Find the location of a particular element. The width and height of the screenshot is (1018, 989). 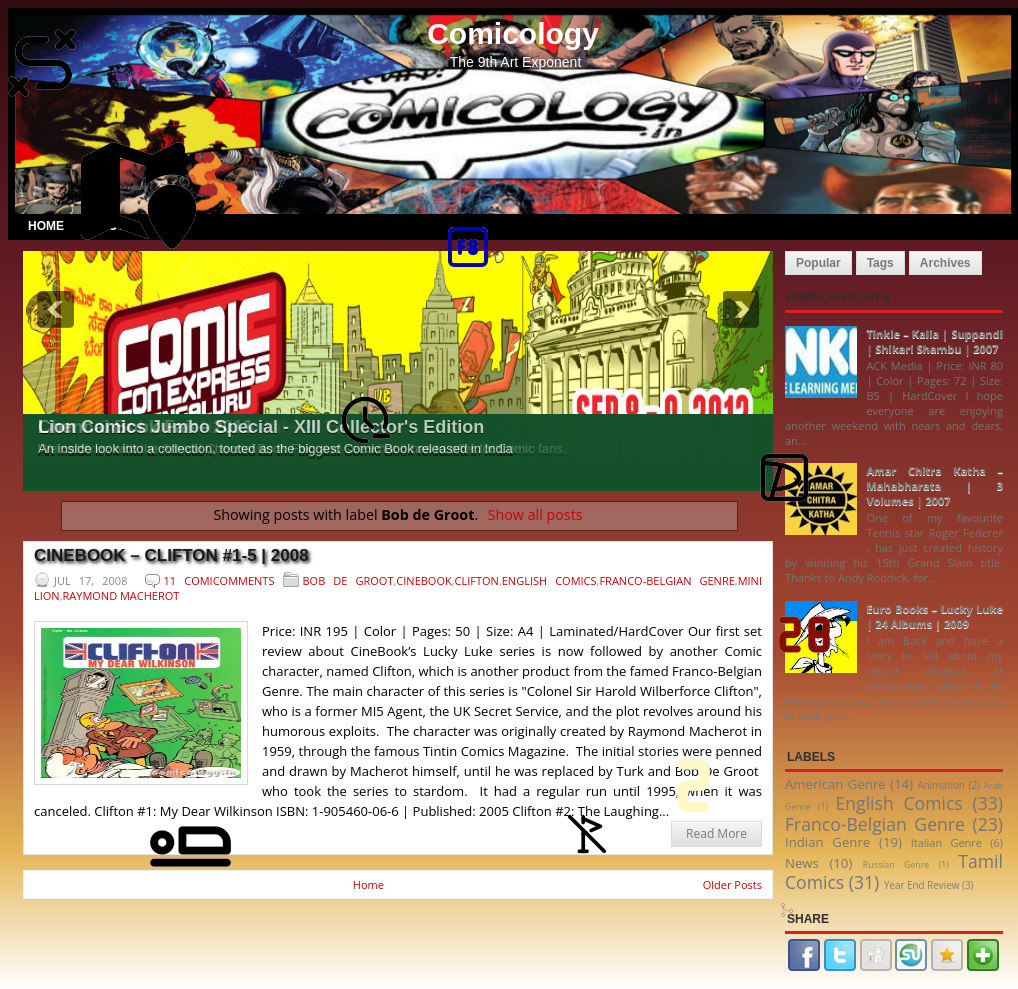

merge branches in version control is located at coordinates (787, 910).